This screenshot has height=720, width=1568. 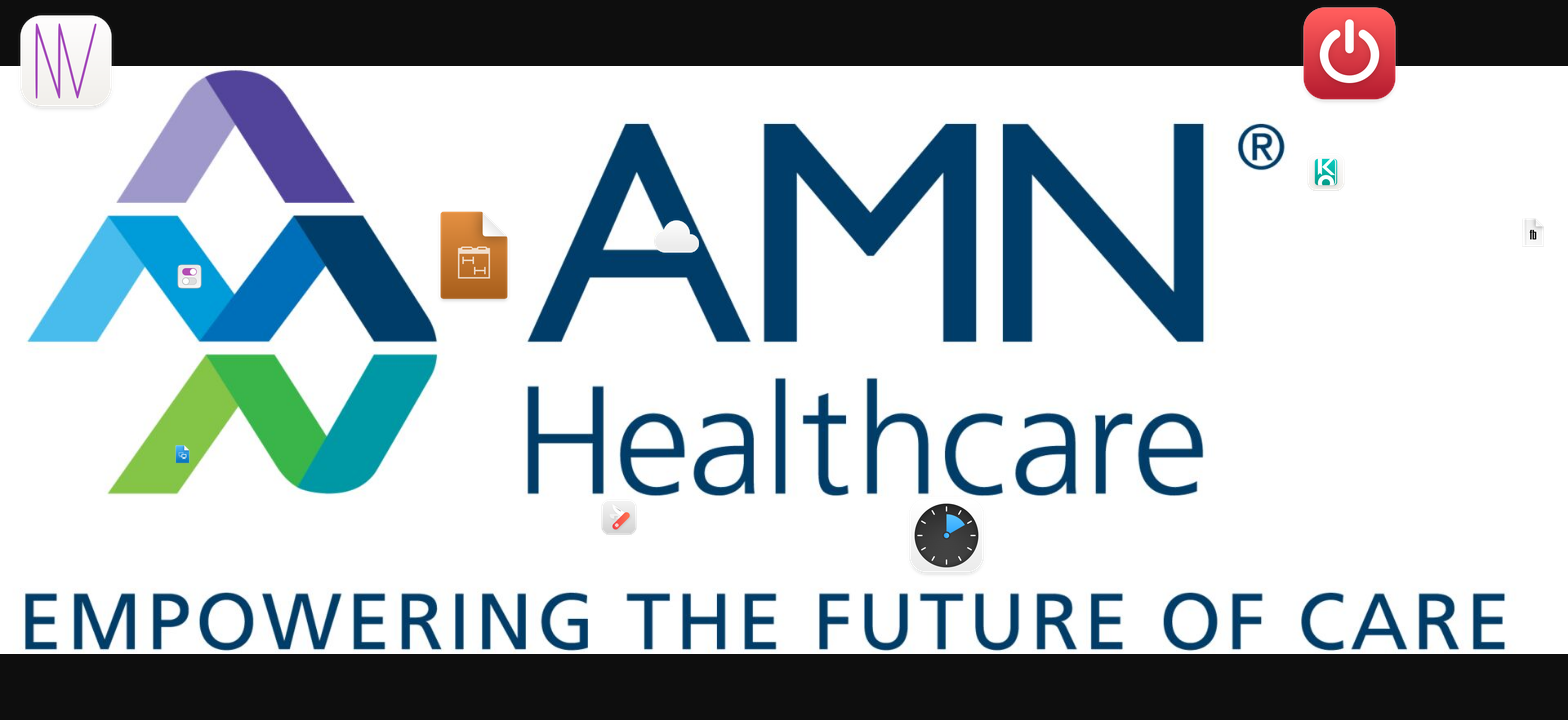 What do you see at coordinates (619, 517) in the screenshot?
I see `open textpieces app for text manipulation tools` at bounding box center [619, 517].